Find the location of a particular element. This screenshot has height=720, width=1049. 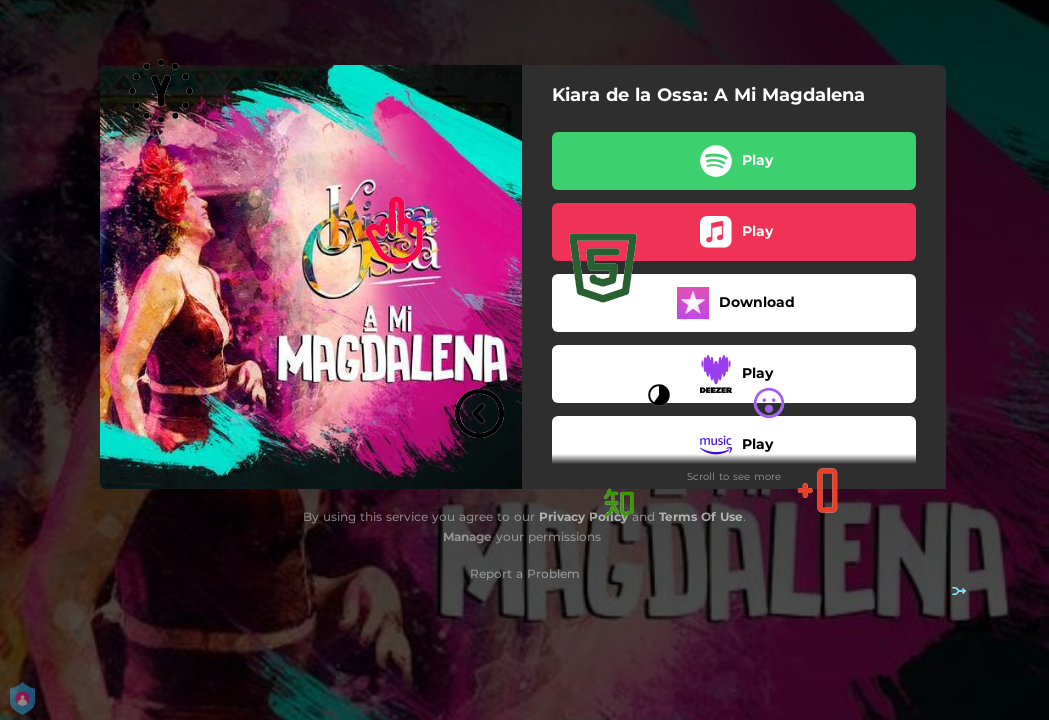

indicates html5 web technology or markup is located at coordinates (603, 267).